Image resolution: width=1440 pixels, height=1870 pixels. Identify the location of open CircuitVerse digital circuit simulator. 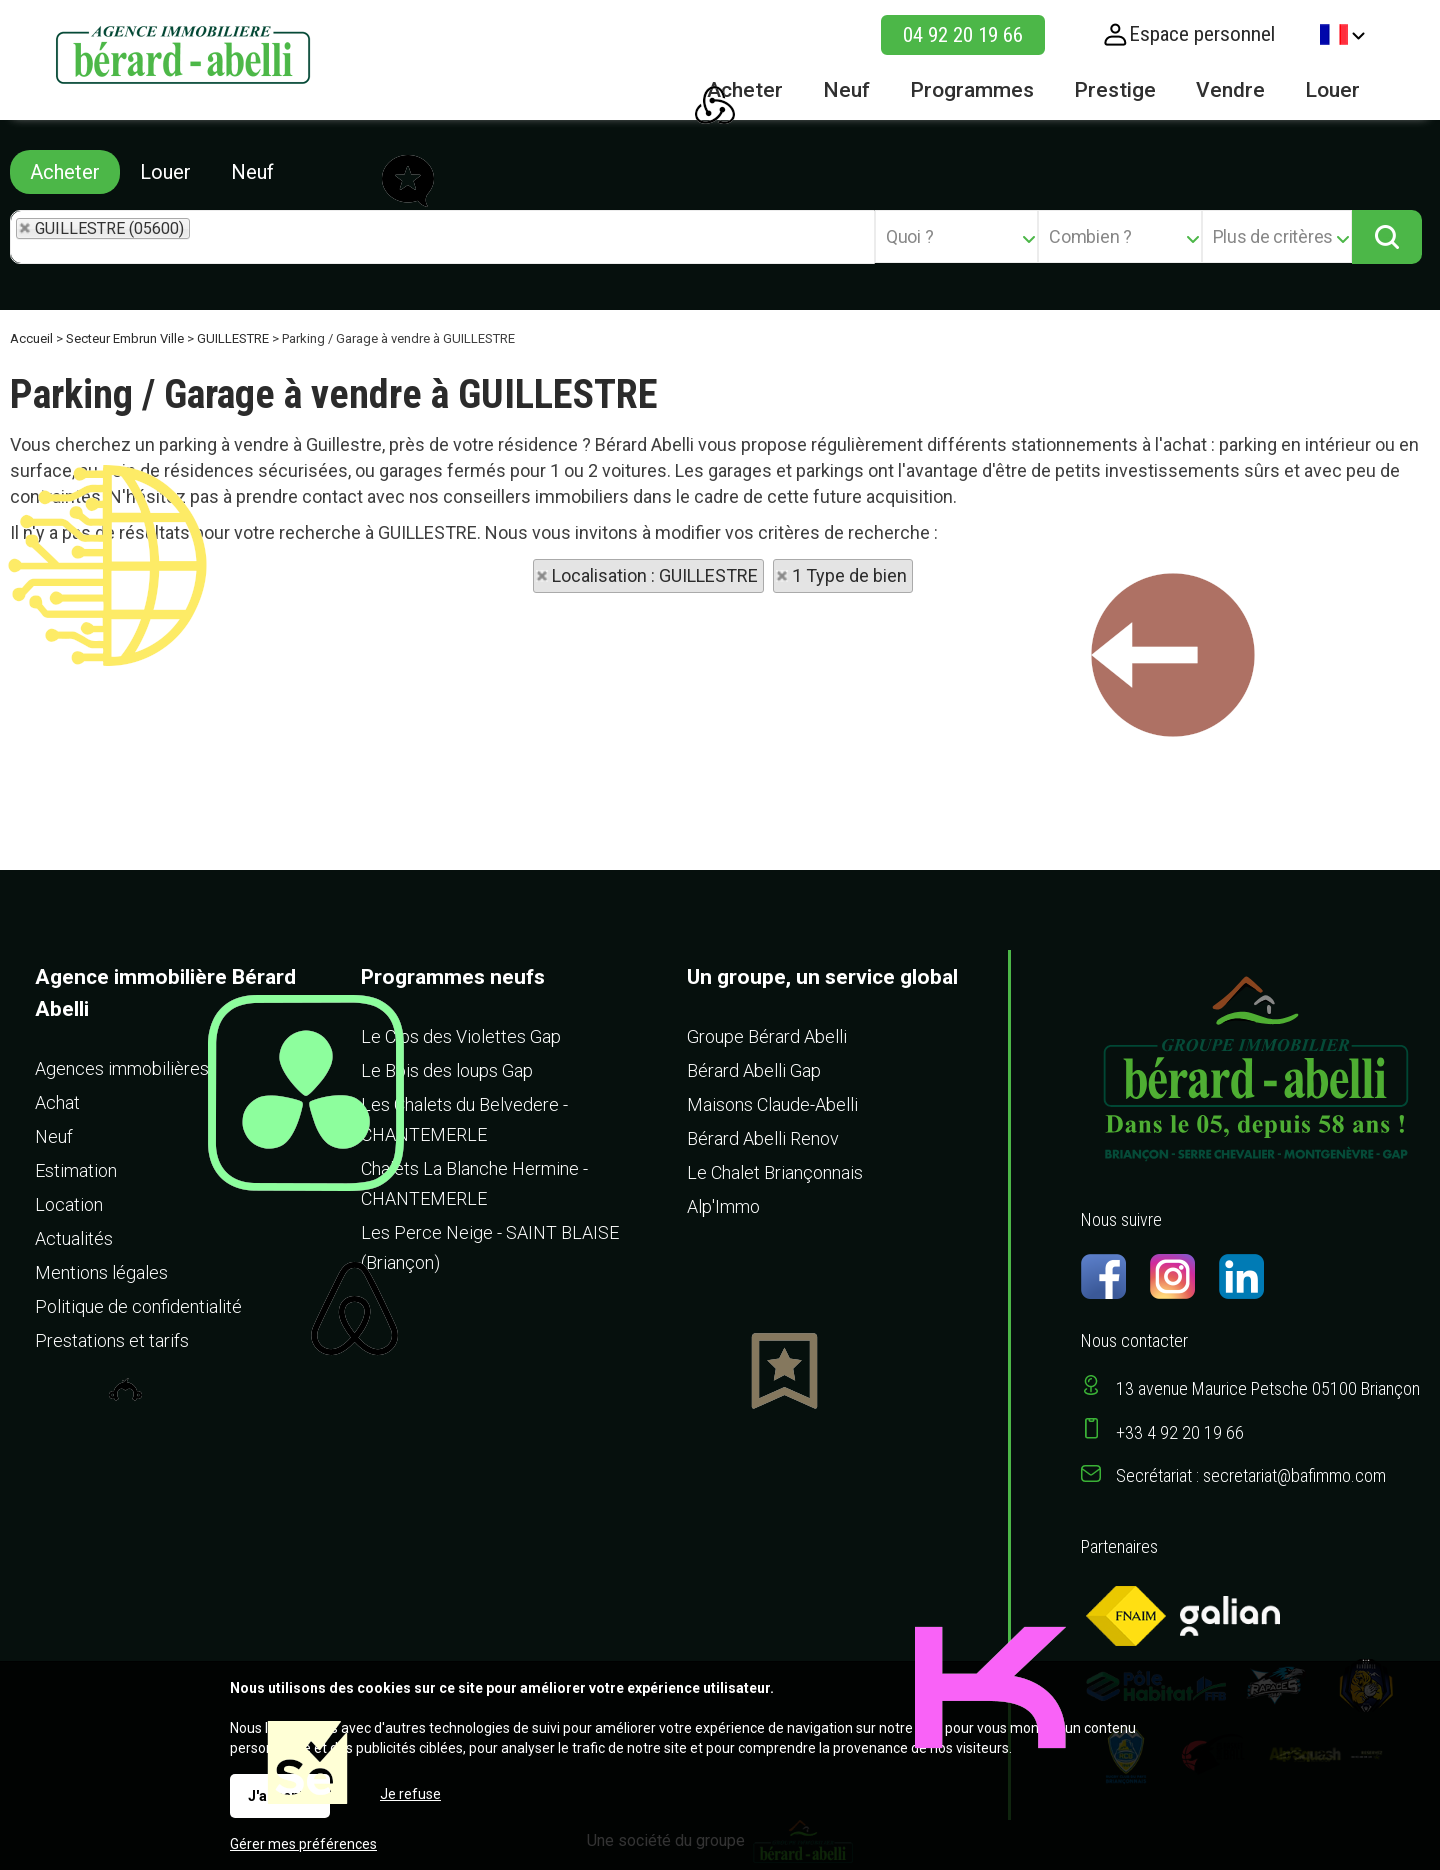
(107, 565).